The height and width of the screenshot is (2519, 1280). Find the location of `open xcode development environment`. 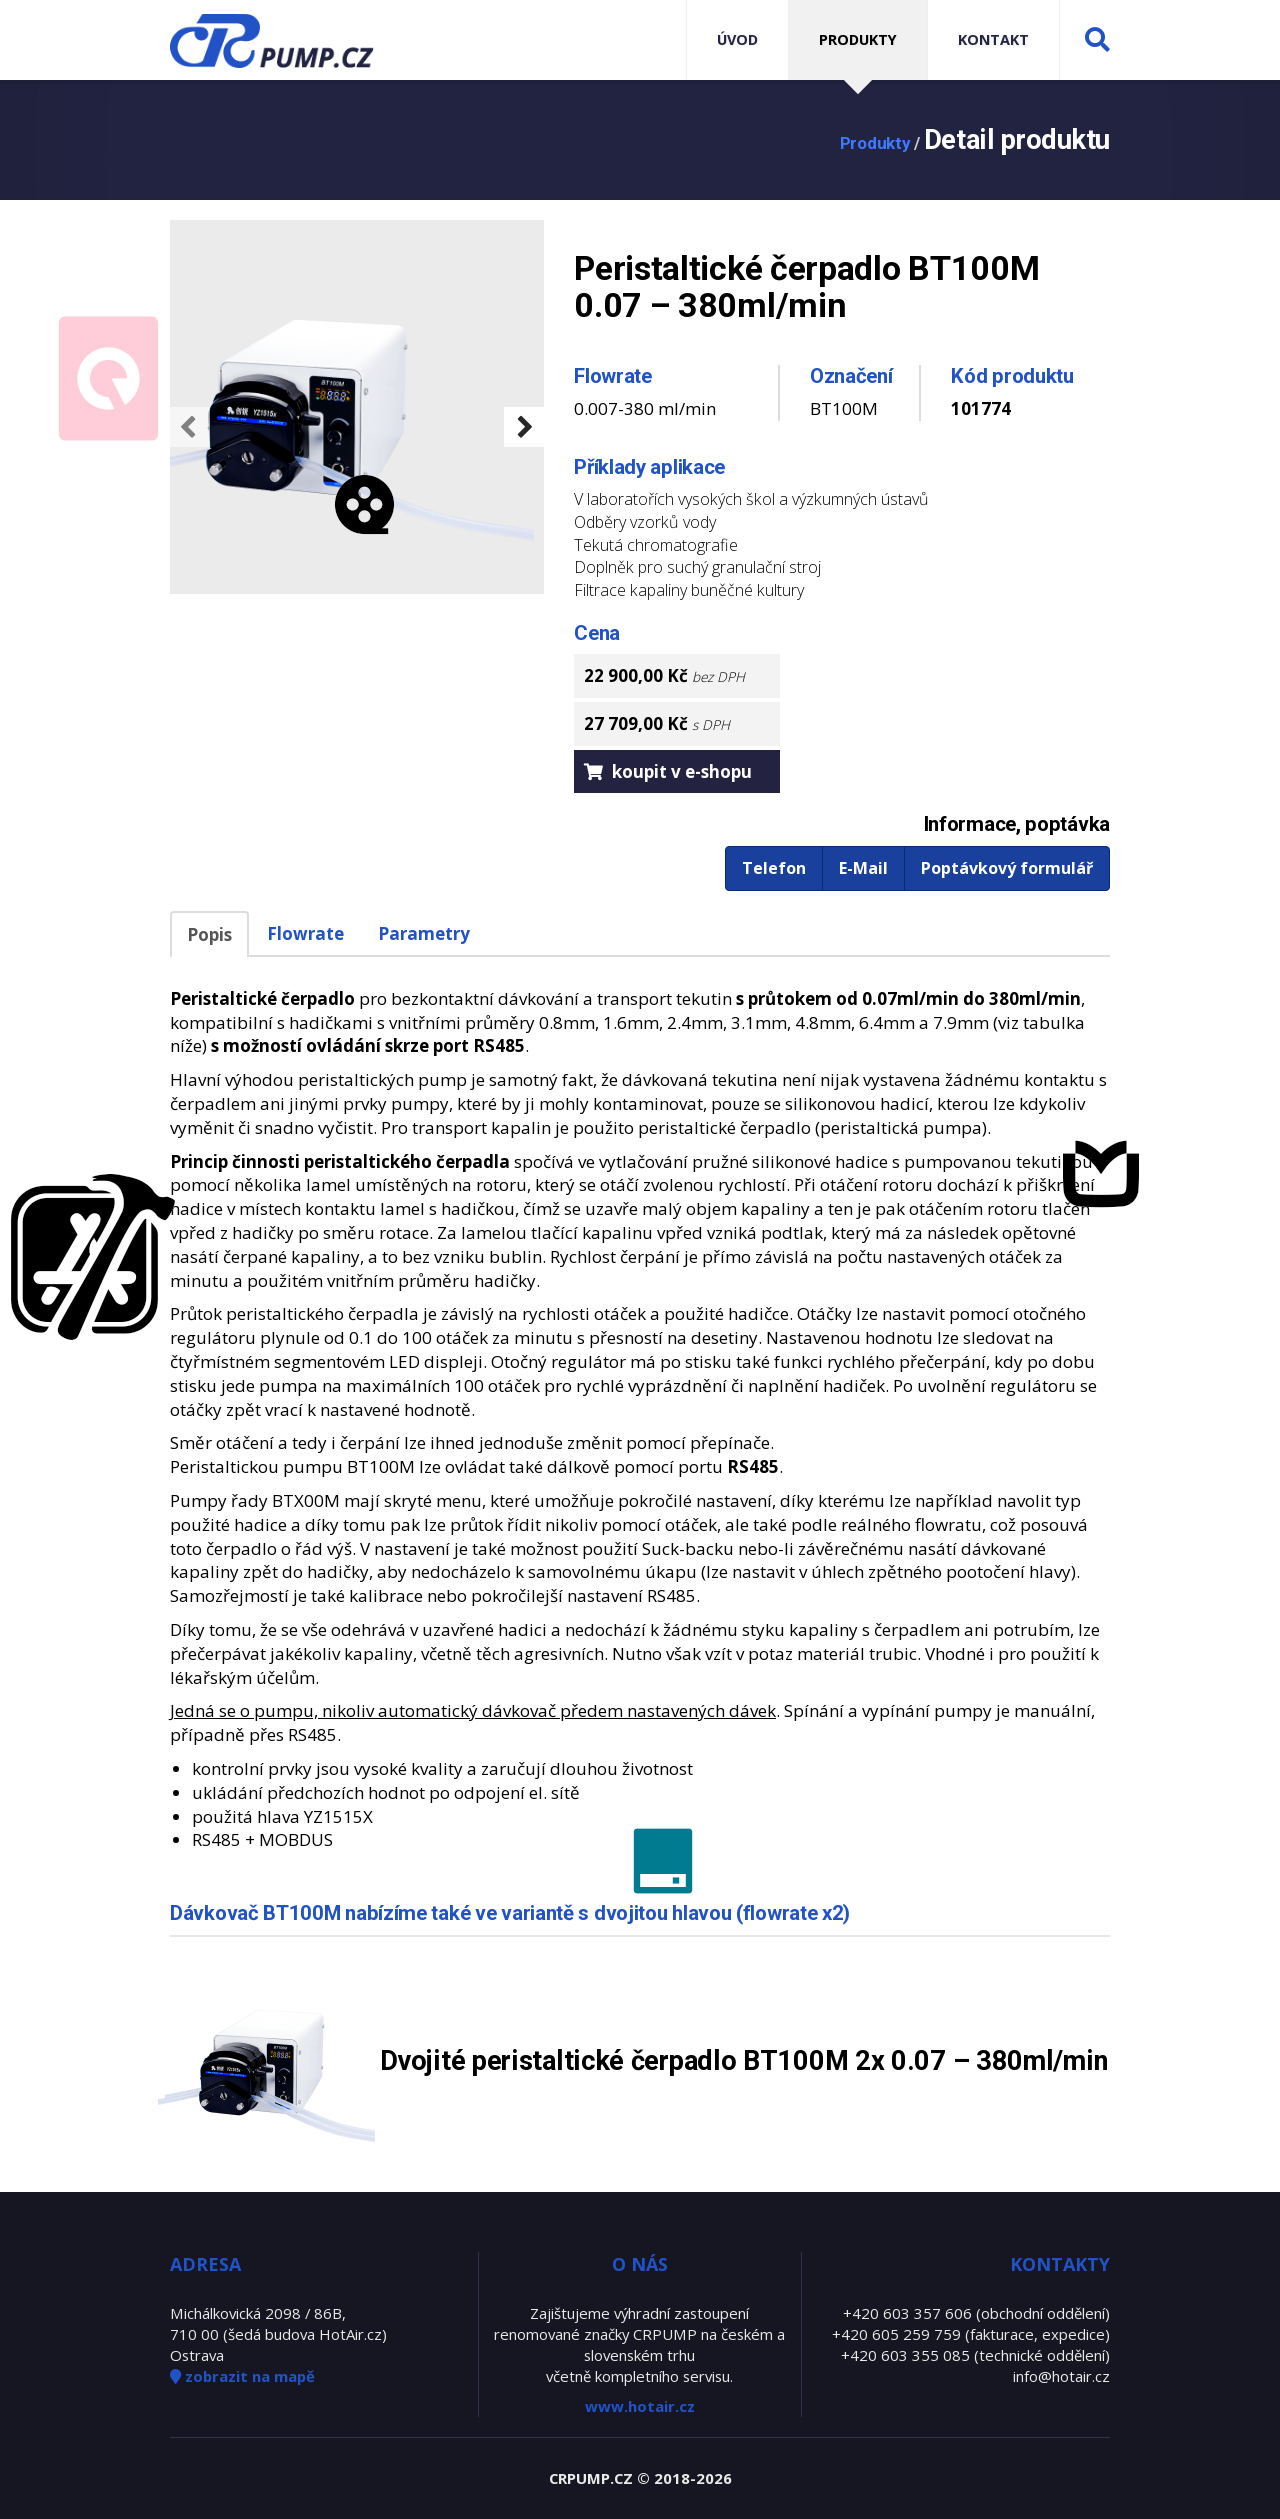

open xcode development environment is located at coordinates (93, 1257).